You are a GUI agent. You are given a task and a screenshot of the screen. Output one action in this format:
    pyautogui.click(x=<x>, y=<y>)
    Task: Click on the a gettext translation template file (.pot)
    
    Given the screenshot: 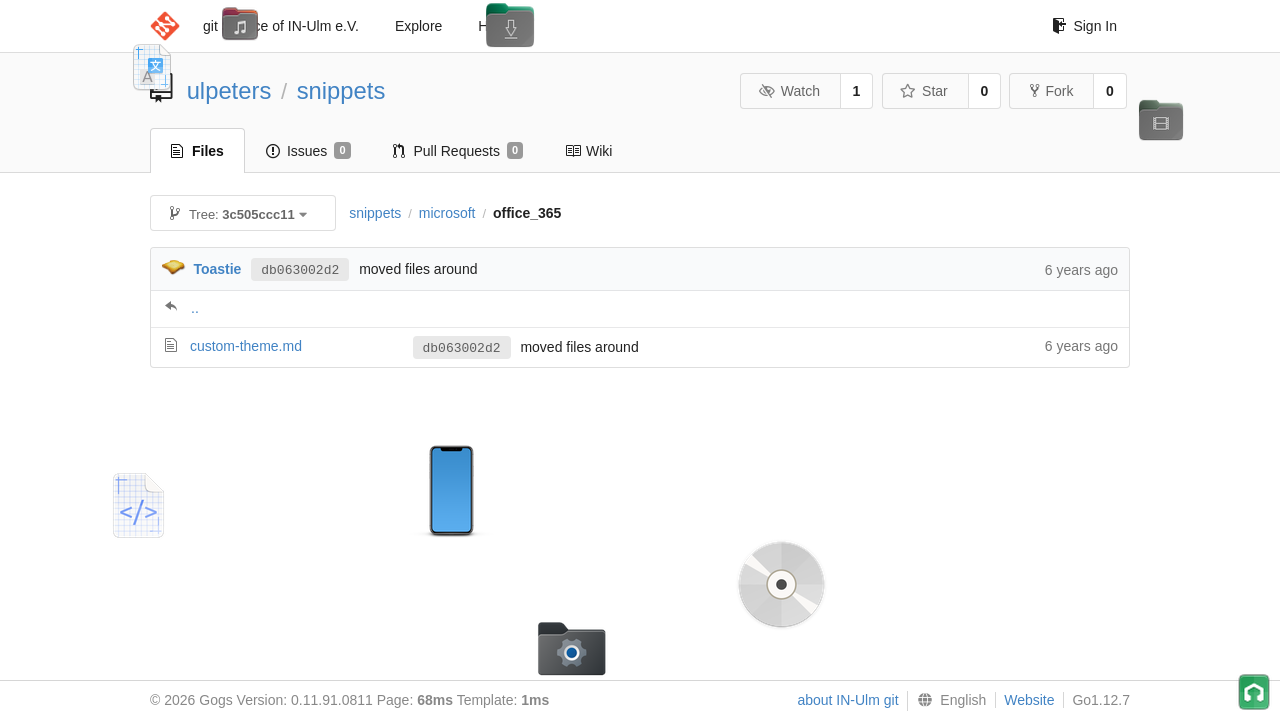 What is the action you would take?
    pyautogui.click(x=152, y=67)
    